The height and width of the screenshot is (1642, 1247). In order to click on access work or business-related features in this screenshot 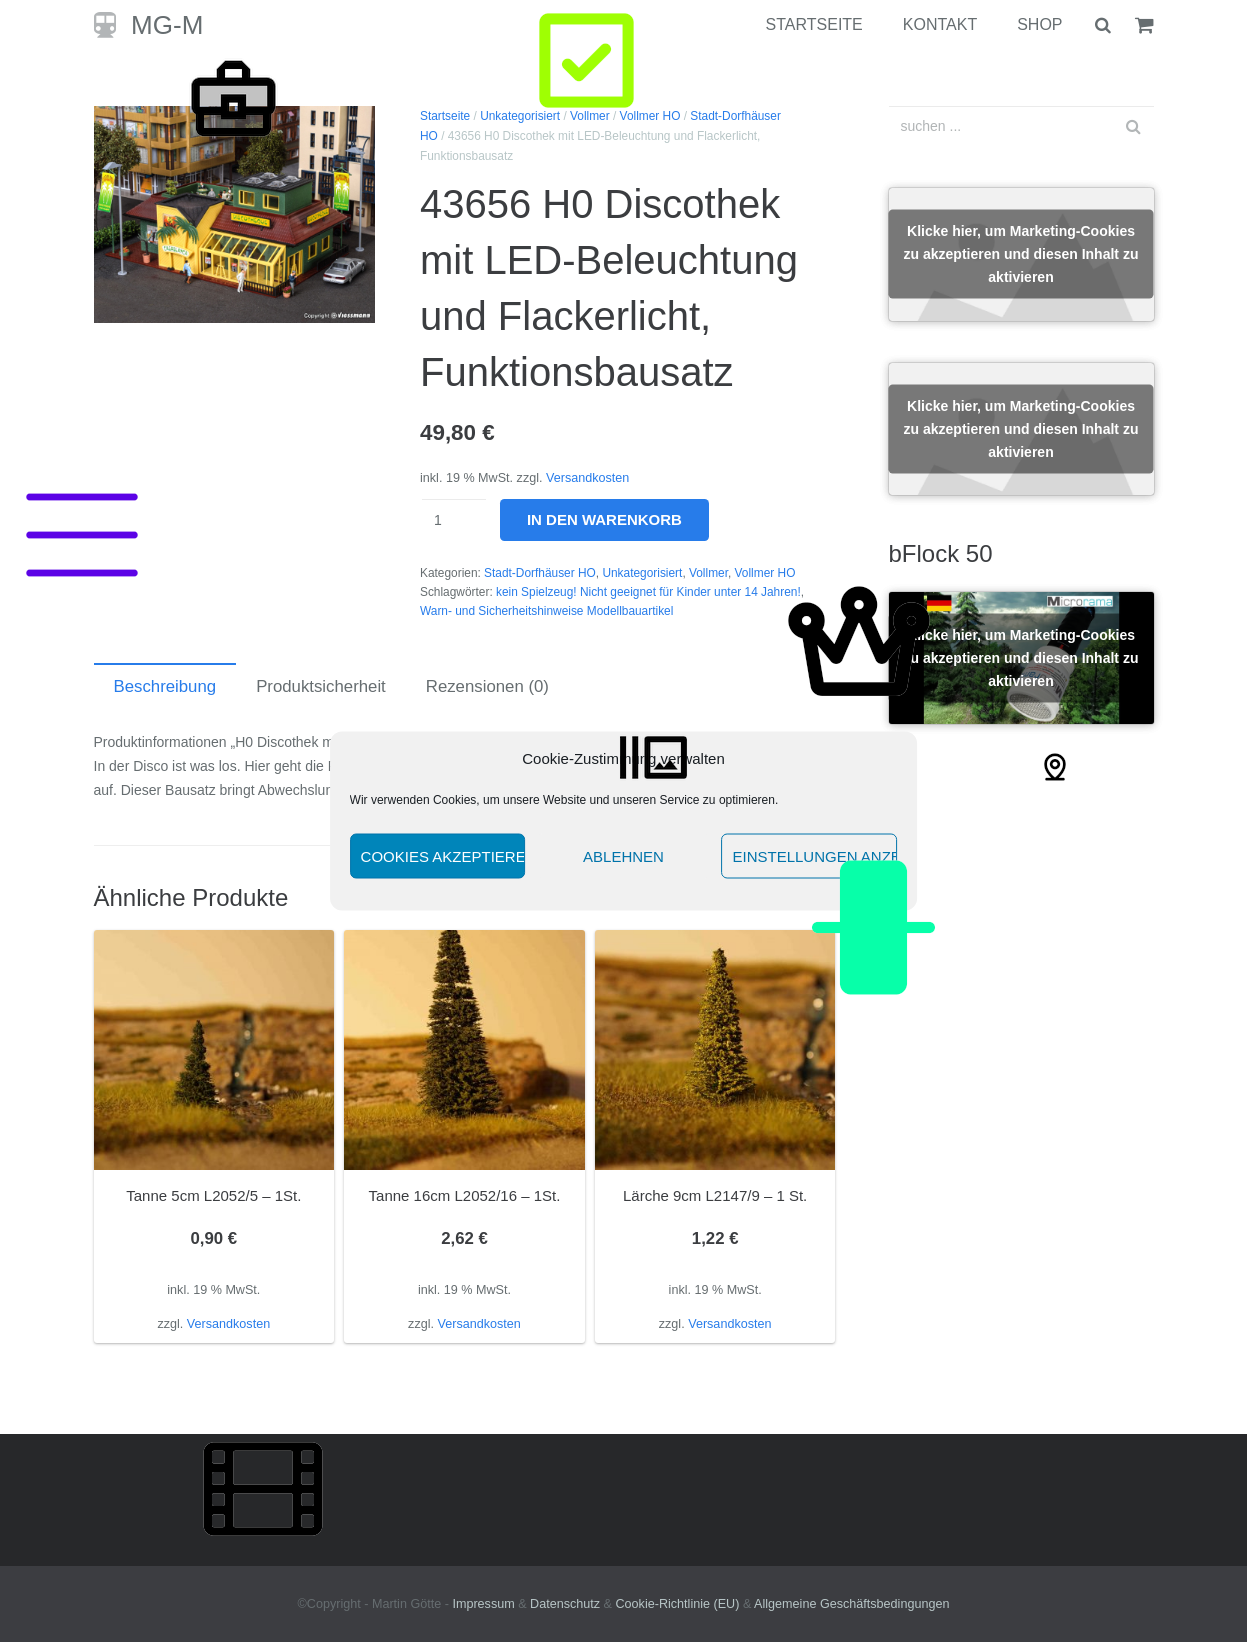, I will do `click(233, 98)`.